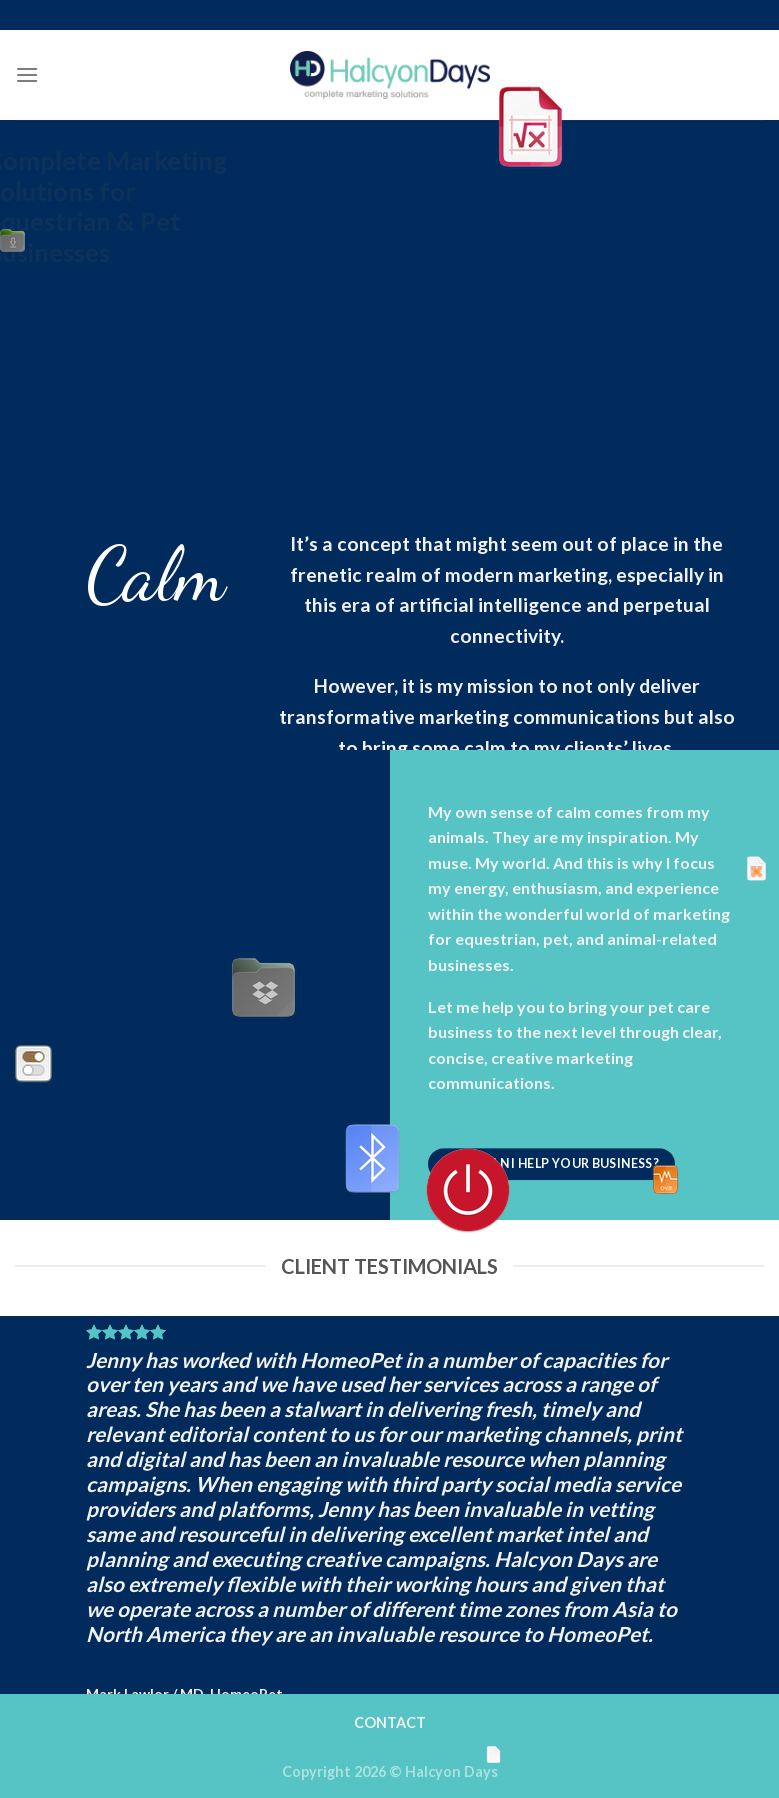 The width and height of the screenshot is (779, 1798). I want to click on open your dropbox folder, so click(263, 987).